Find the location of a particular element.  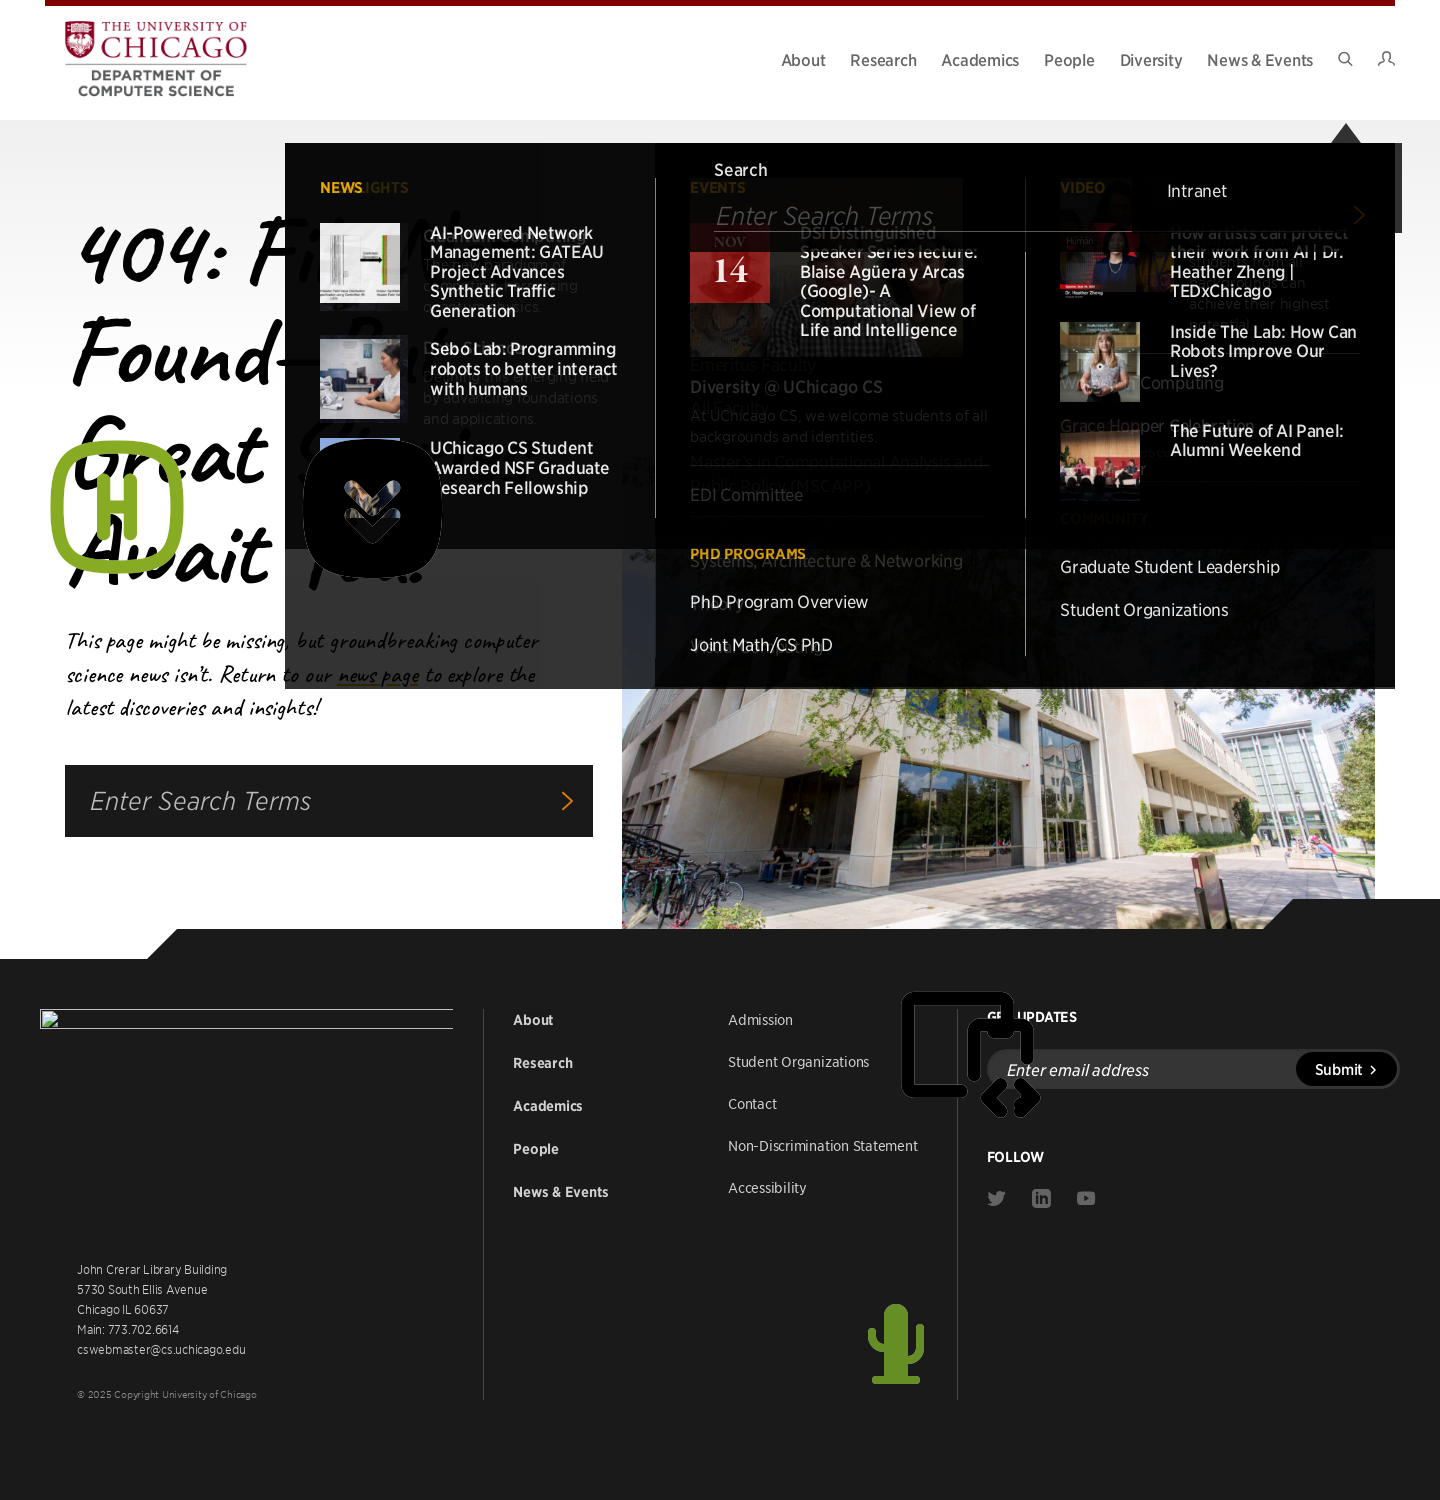

access developer tools across devices is located at coordinates (967, 1051).